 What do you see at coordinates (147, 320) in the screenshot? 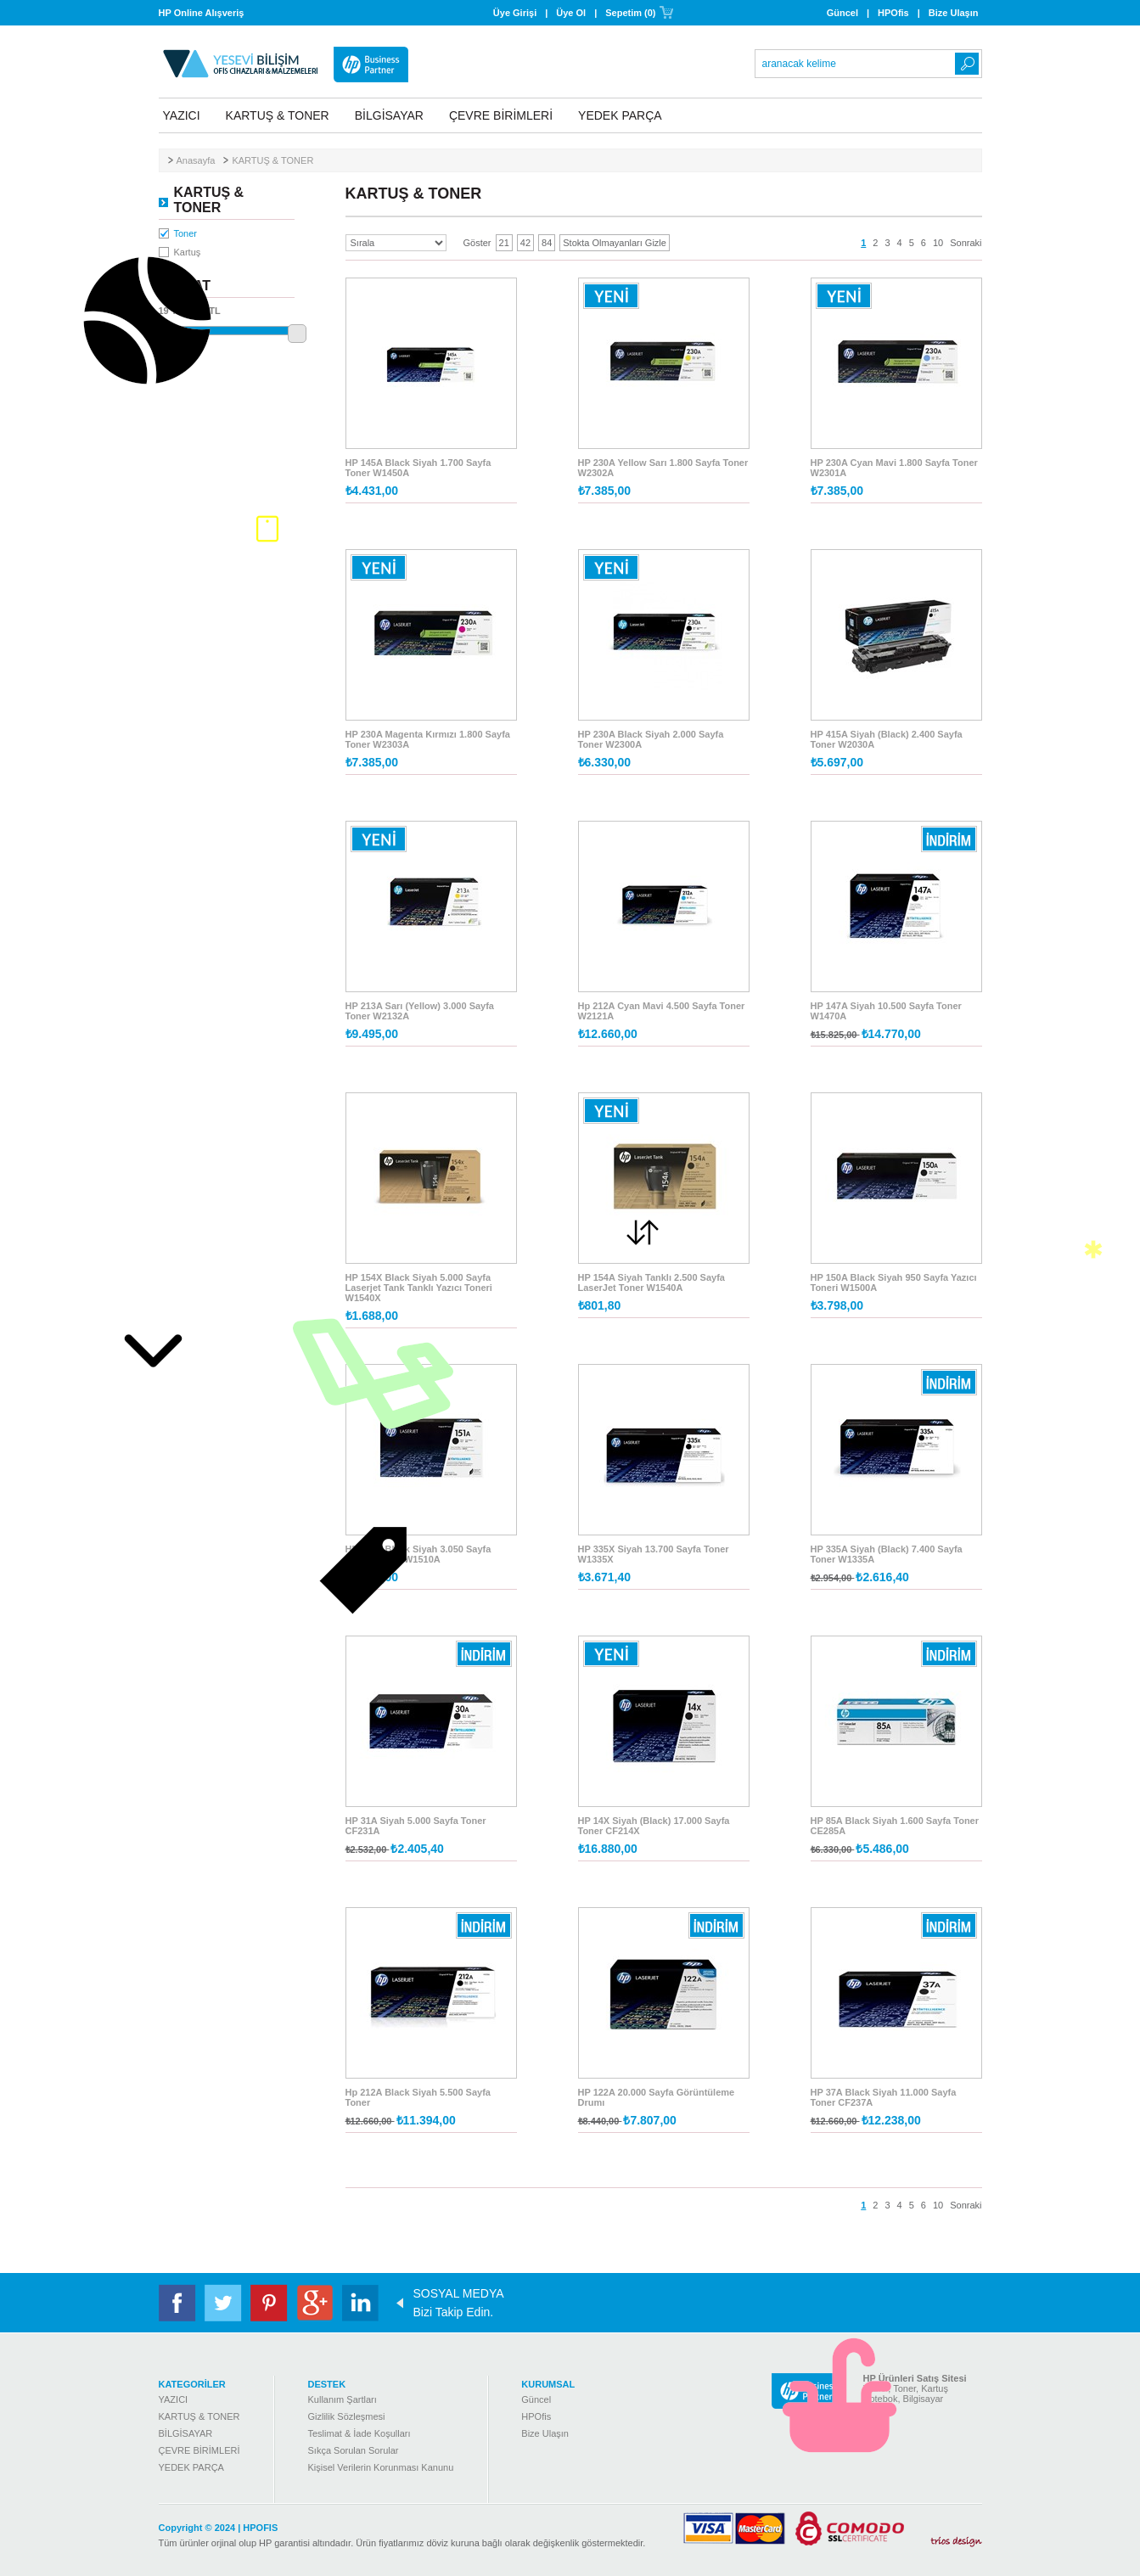
I see `access tennis or sports-related features` at bounding box center [147, 320].